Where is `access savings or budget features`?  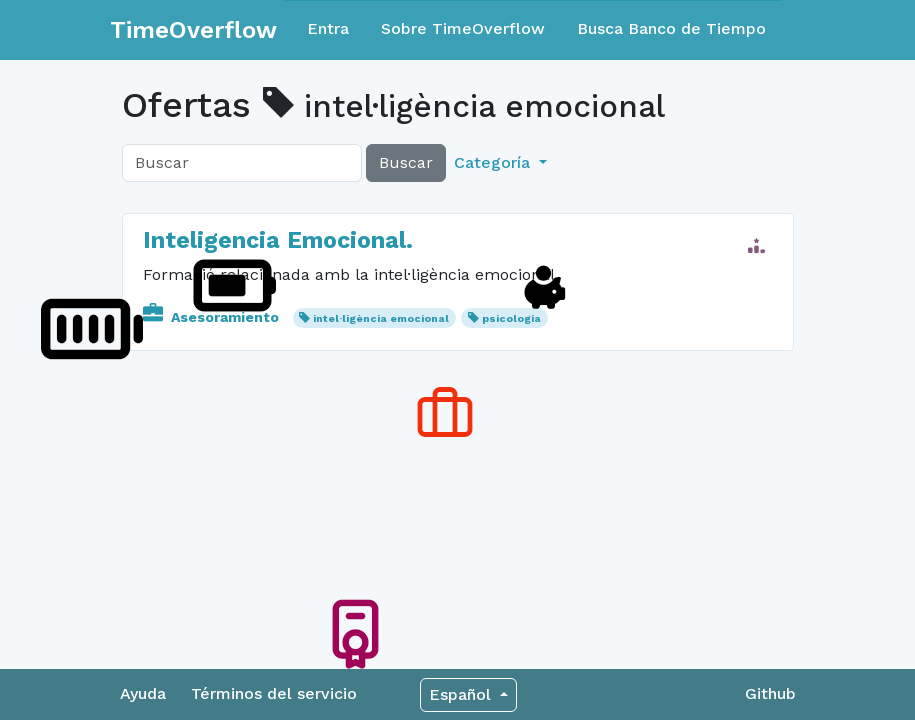
access savings or budget features is located at coordinates (543, 288).